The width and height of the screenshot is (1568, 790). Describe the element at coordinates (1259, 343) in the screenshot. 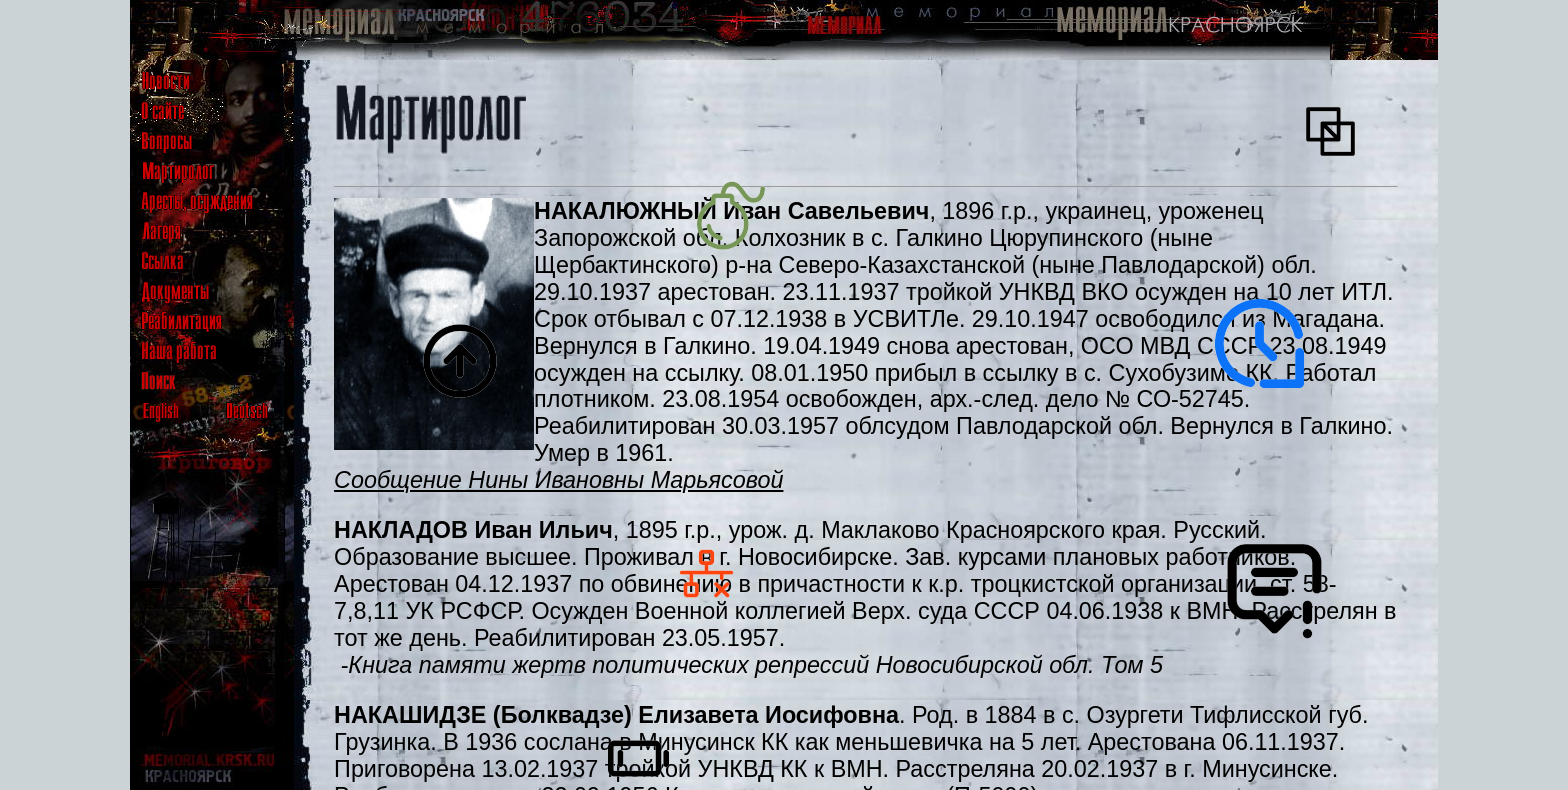

I see `track days until an event or deadline` at that location.